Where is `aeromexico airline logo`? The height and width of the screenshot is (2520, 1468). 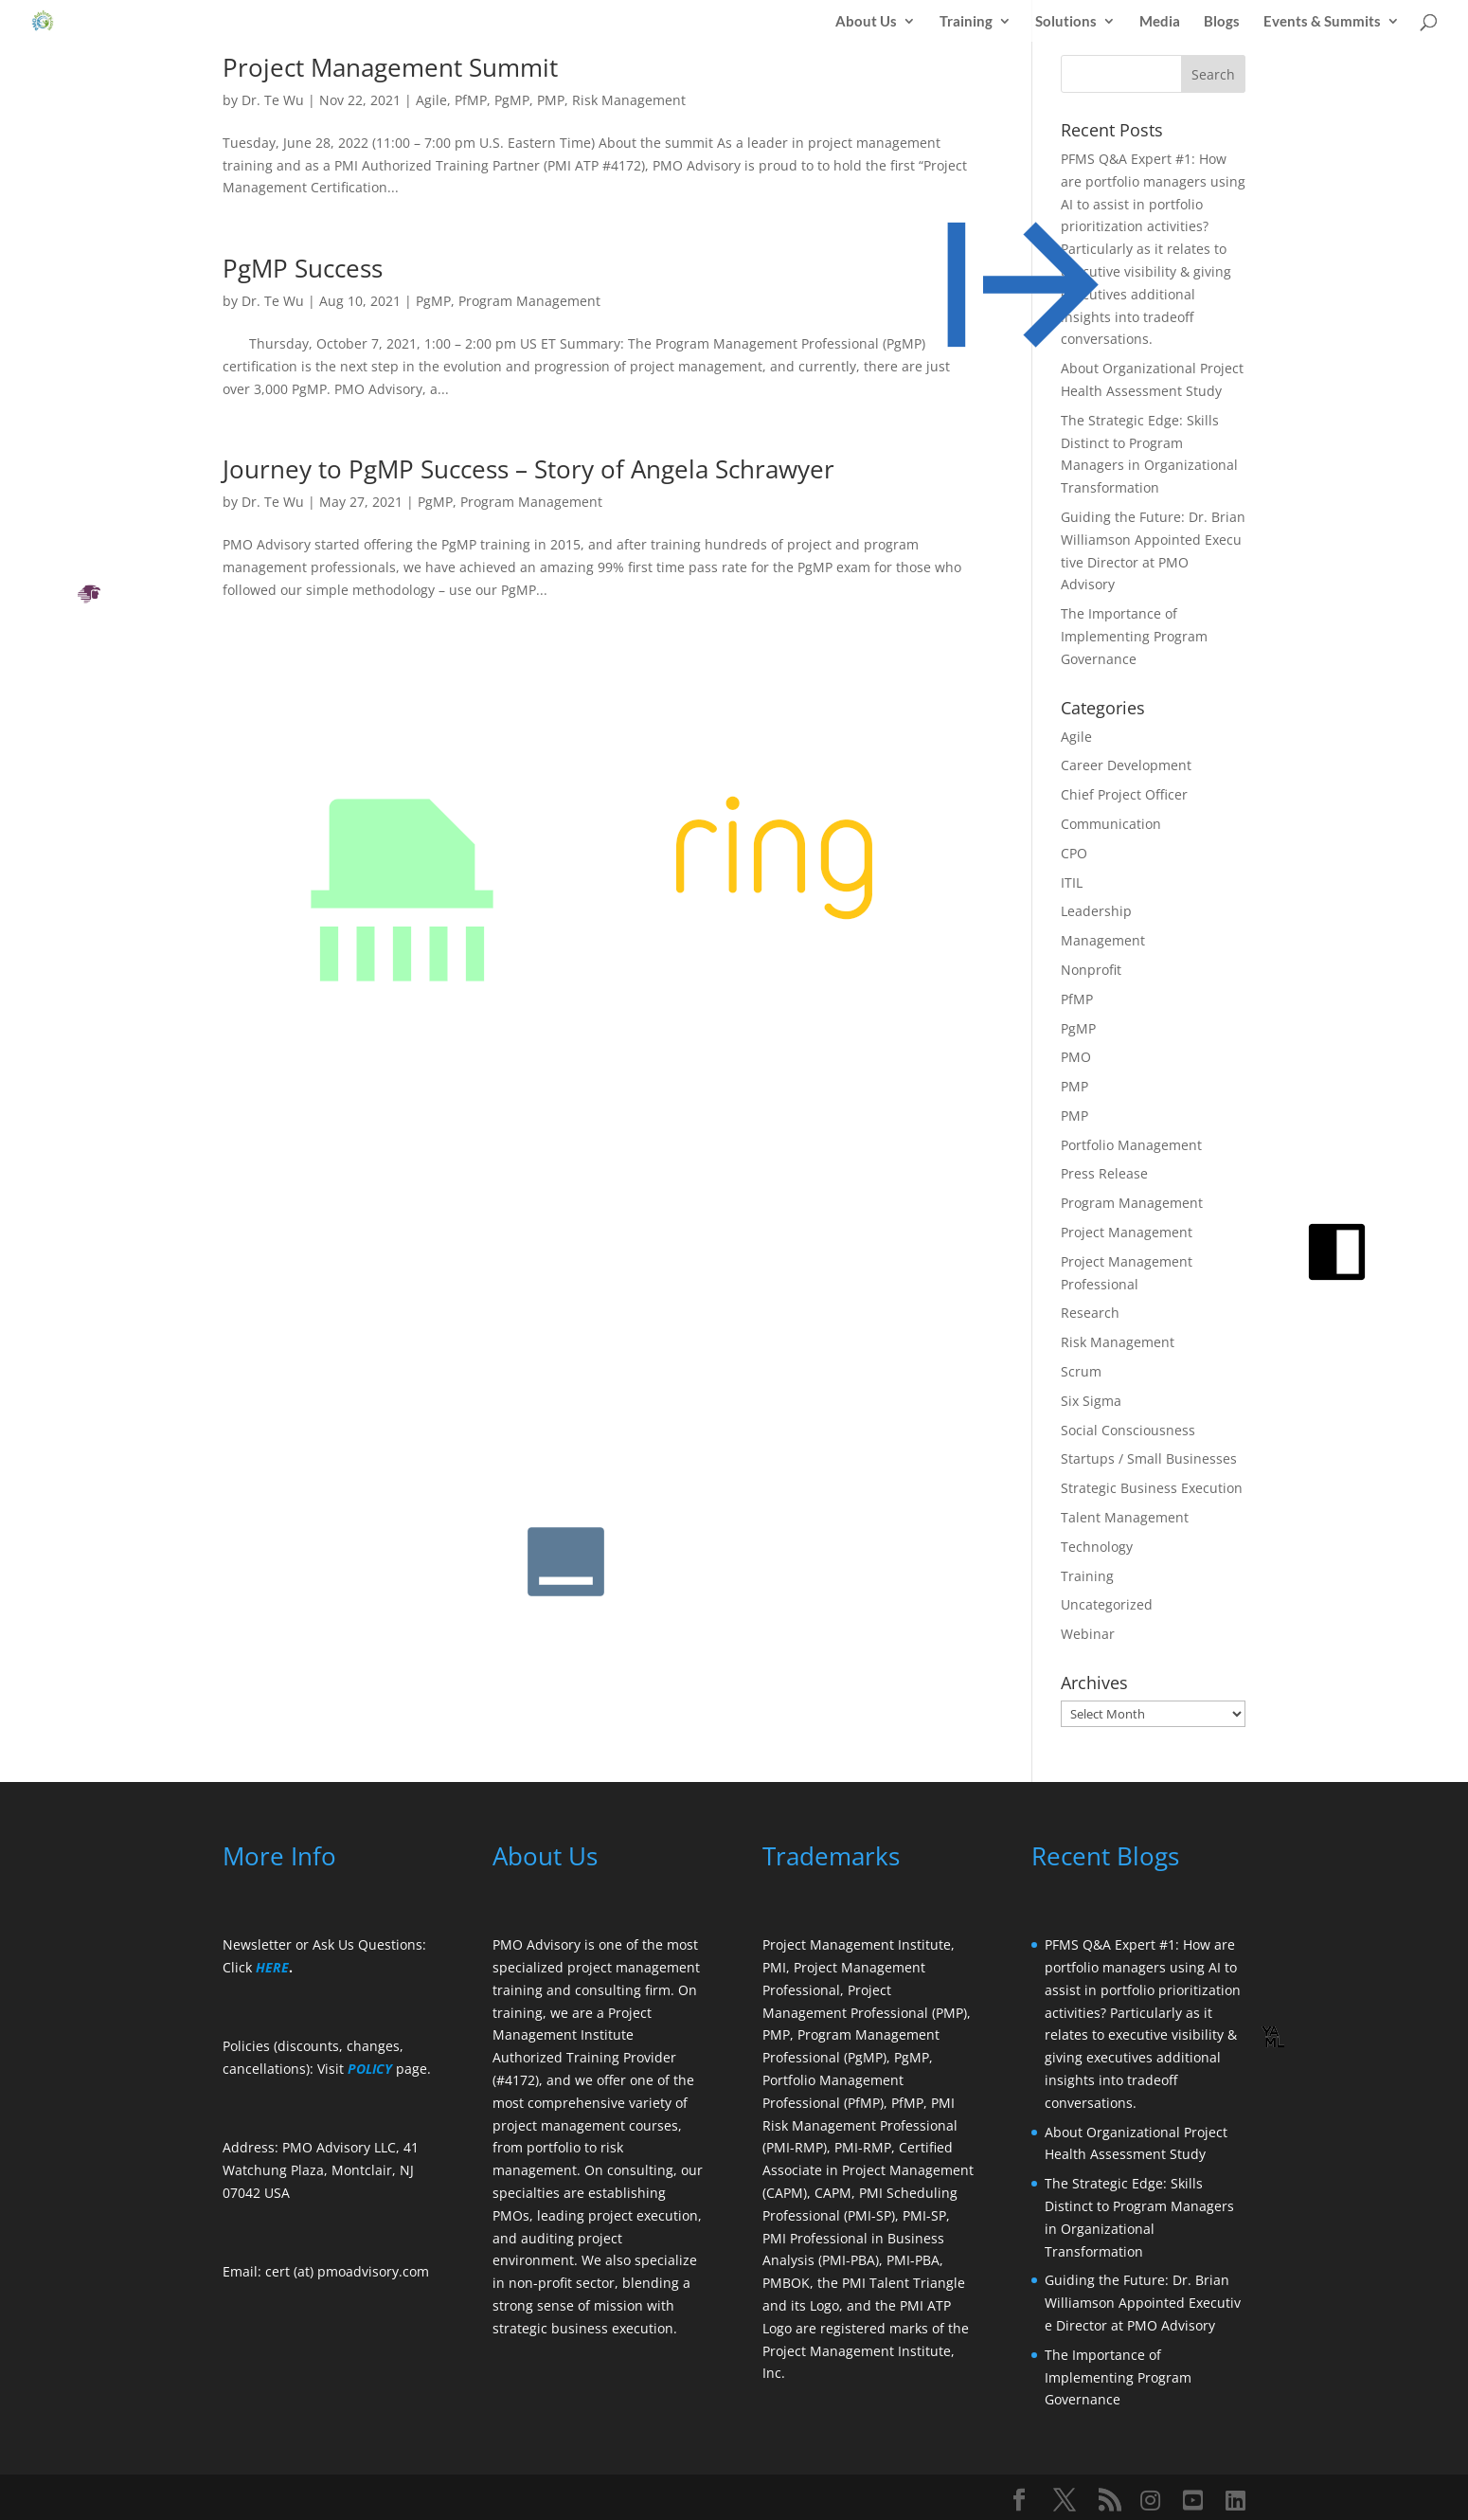
aeromexico airline logo is located at coordinates (89, 594).